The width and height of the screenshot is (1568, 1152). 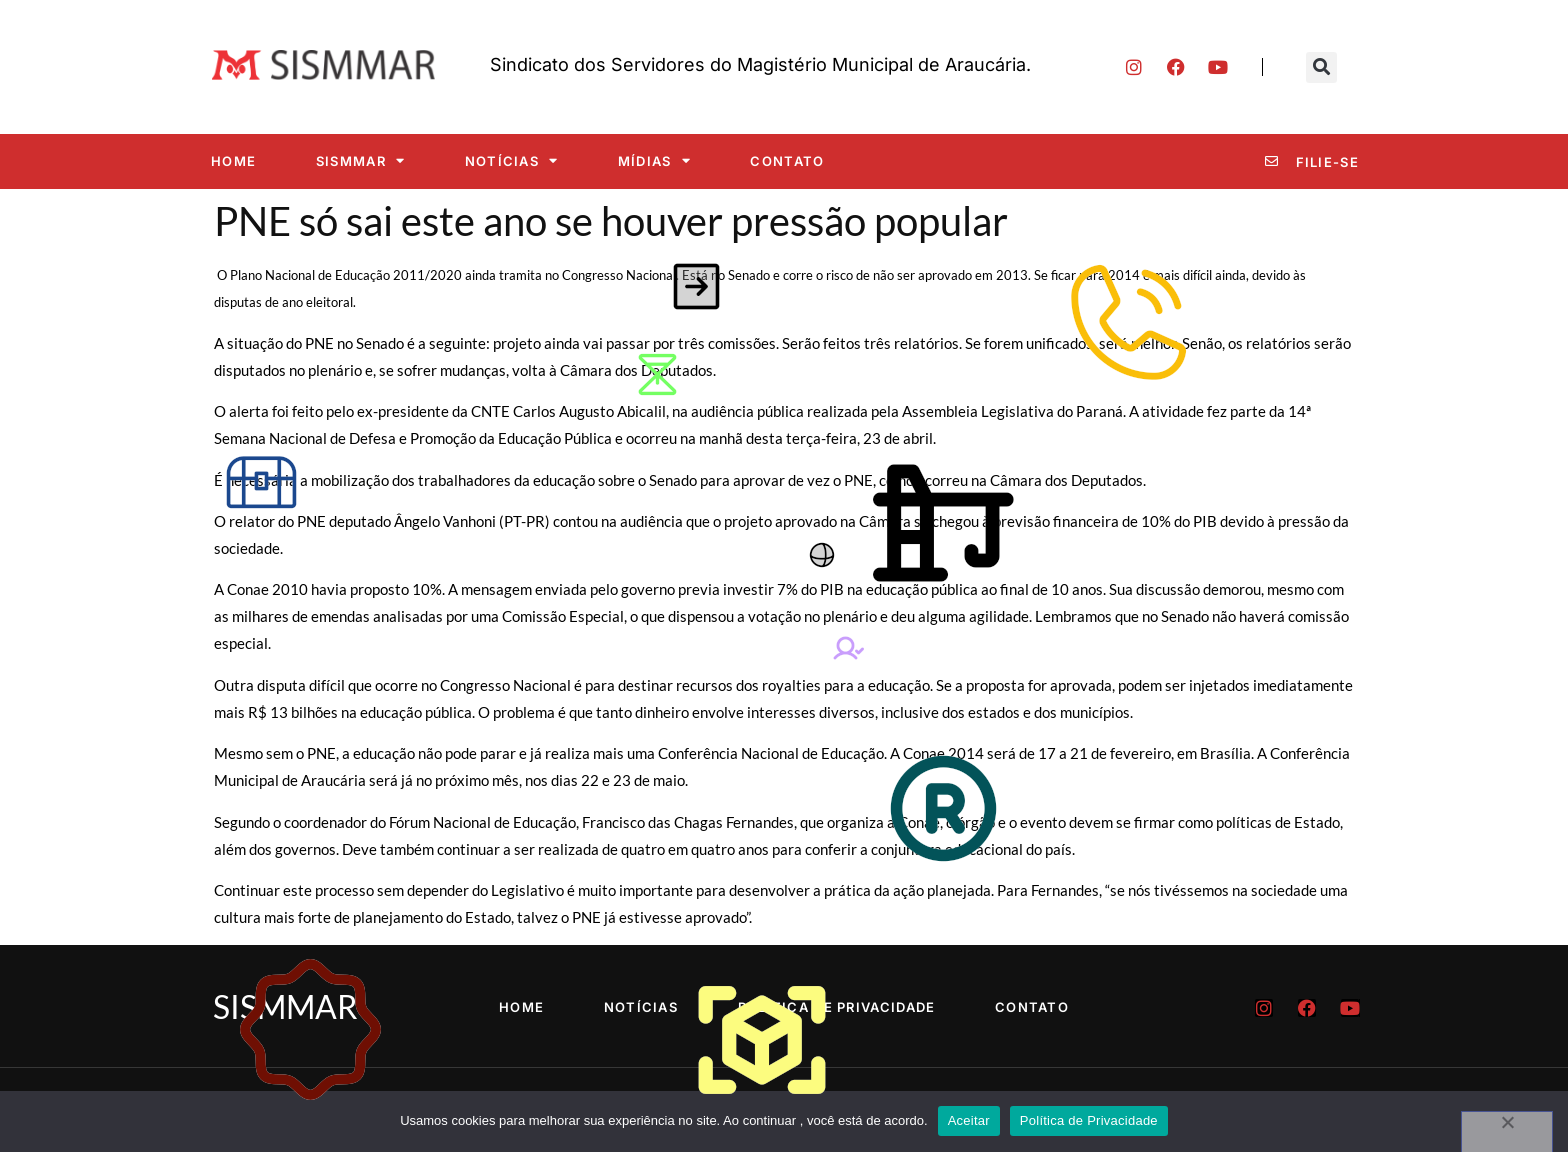 I want to click on user verified or approved, so click(x=848, y=649).